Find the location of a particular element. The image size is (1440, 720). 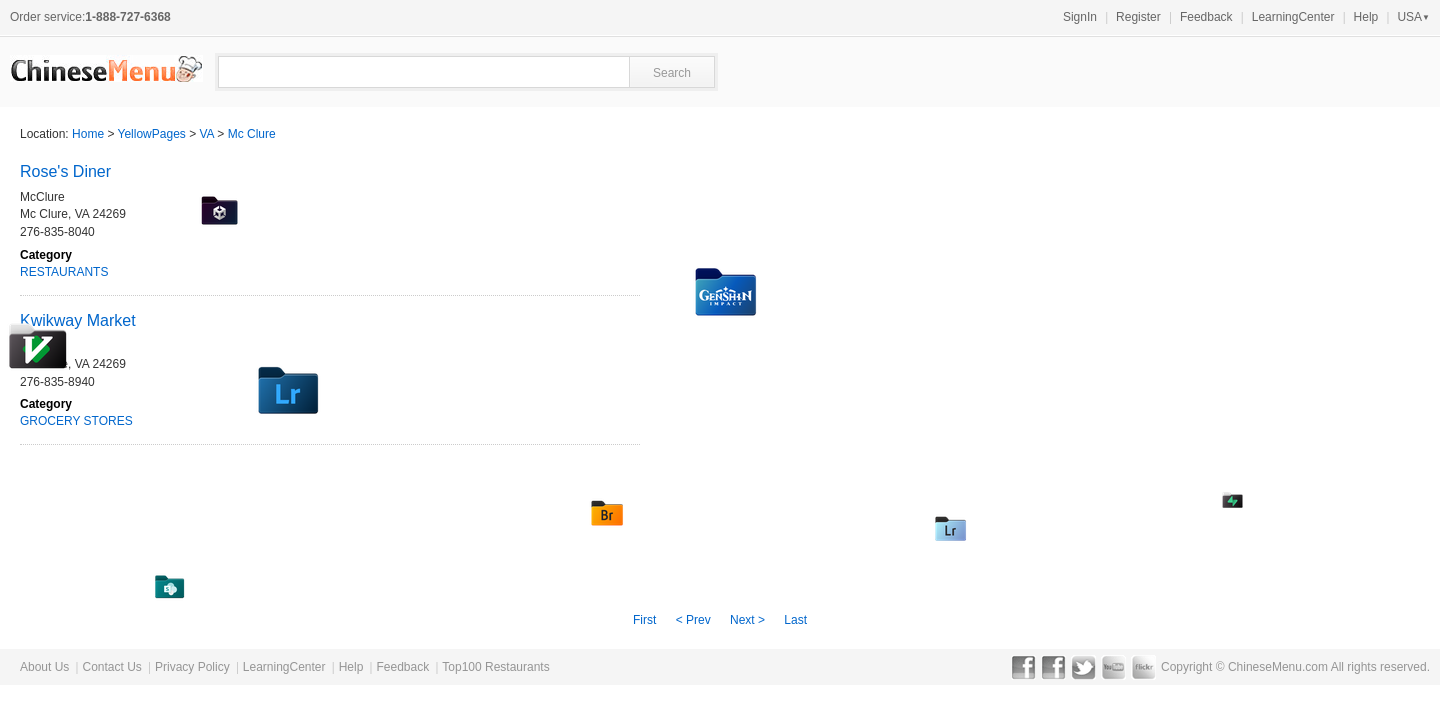

open microsoft sharepoint folder is located at coordinates (169, 587).